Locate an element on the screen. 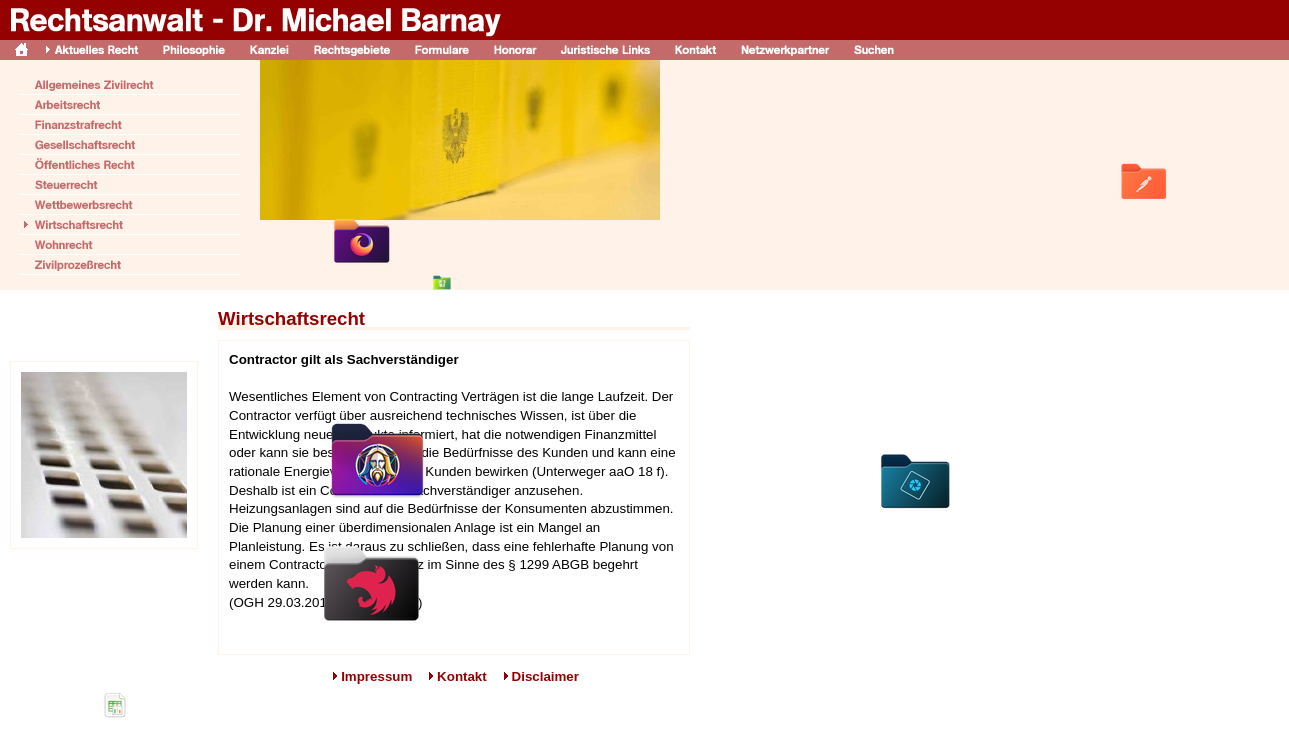  folder containing Postman API development files is located at coordinates (1143, 182).